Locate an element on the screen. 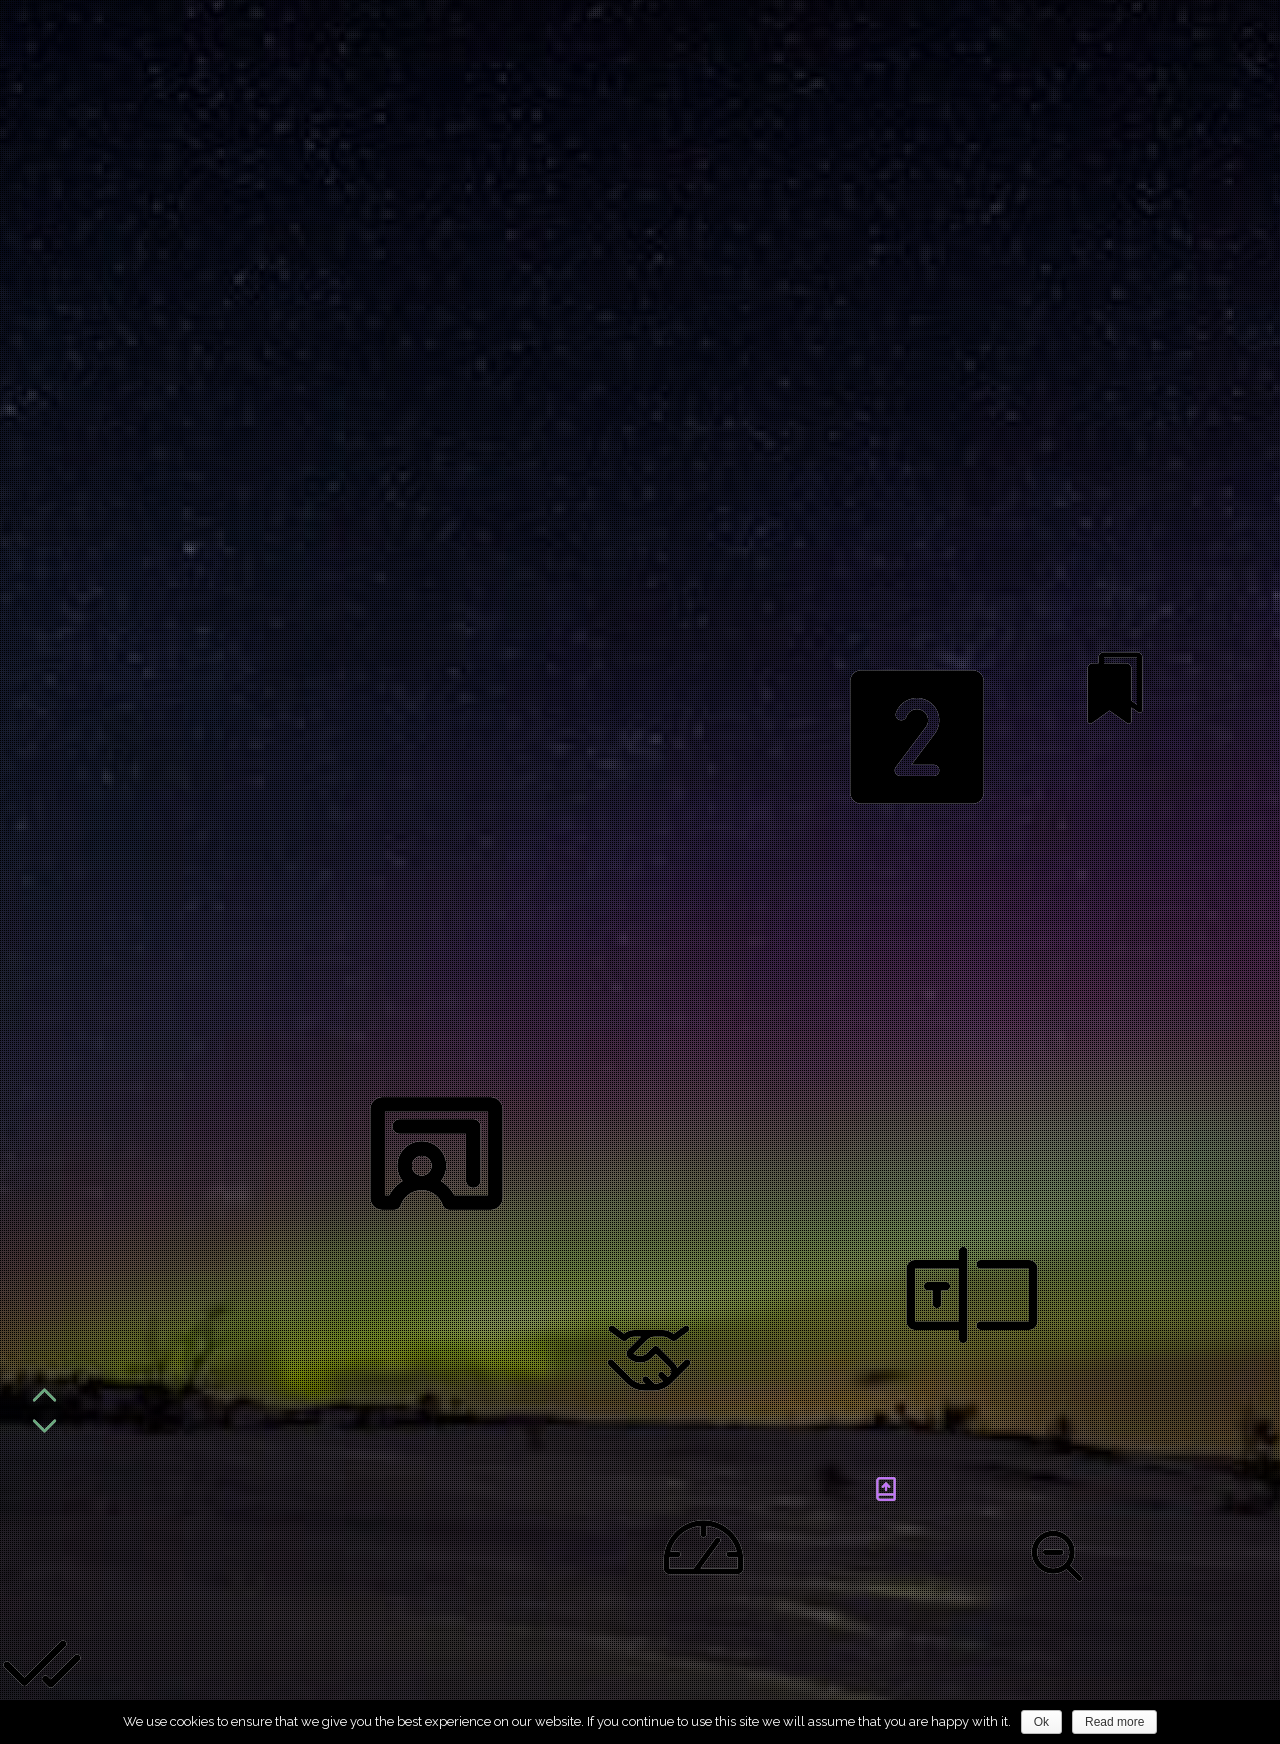  zoom out is located at coordinates (1057, 1556).